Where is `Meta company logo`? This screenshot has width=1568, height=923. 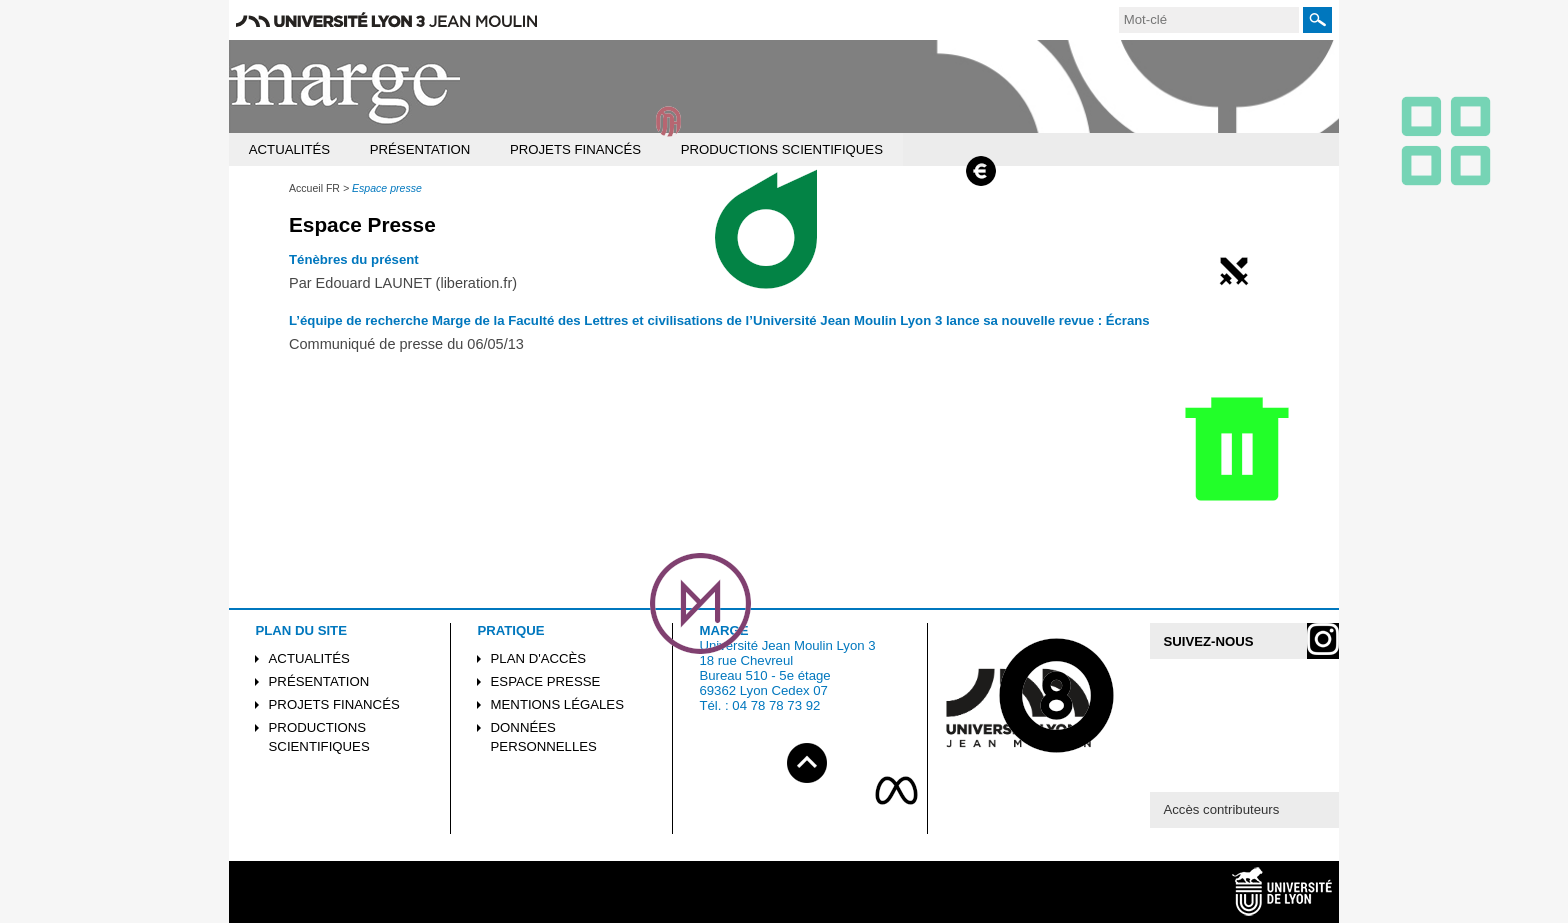 Meta company logo is located at coordinates (896, 790).